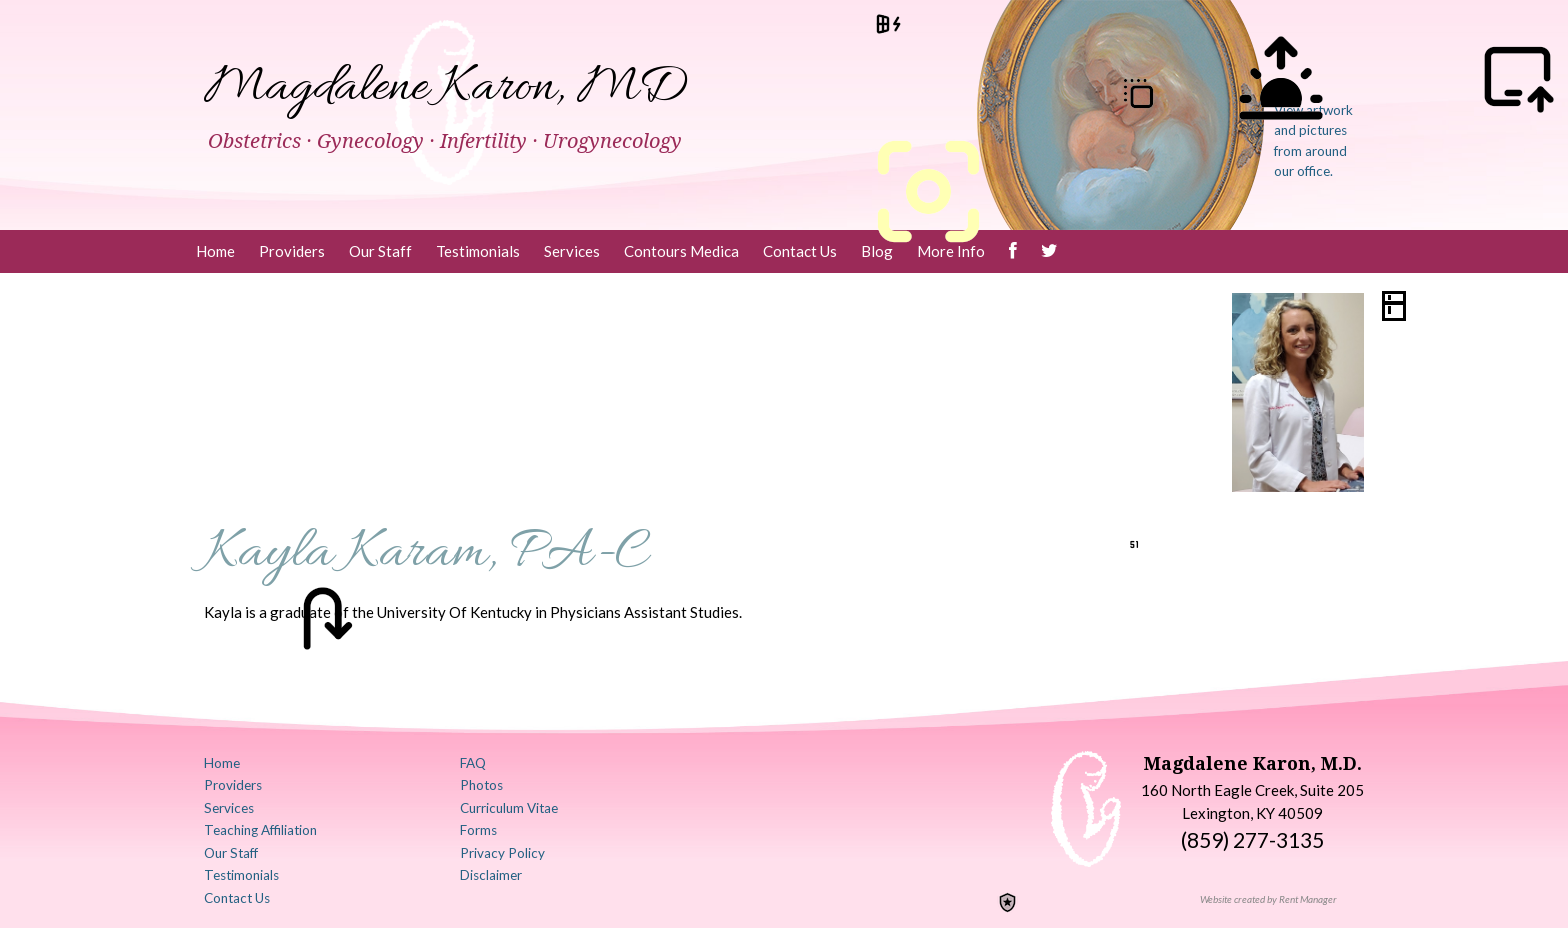 The height and width of the screenshot is (928, 1568). I want to click on capture a screenshot or photo, so click(928, 191).